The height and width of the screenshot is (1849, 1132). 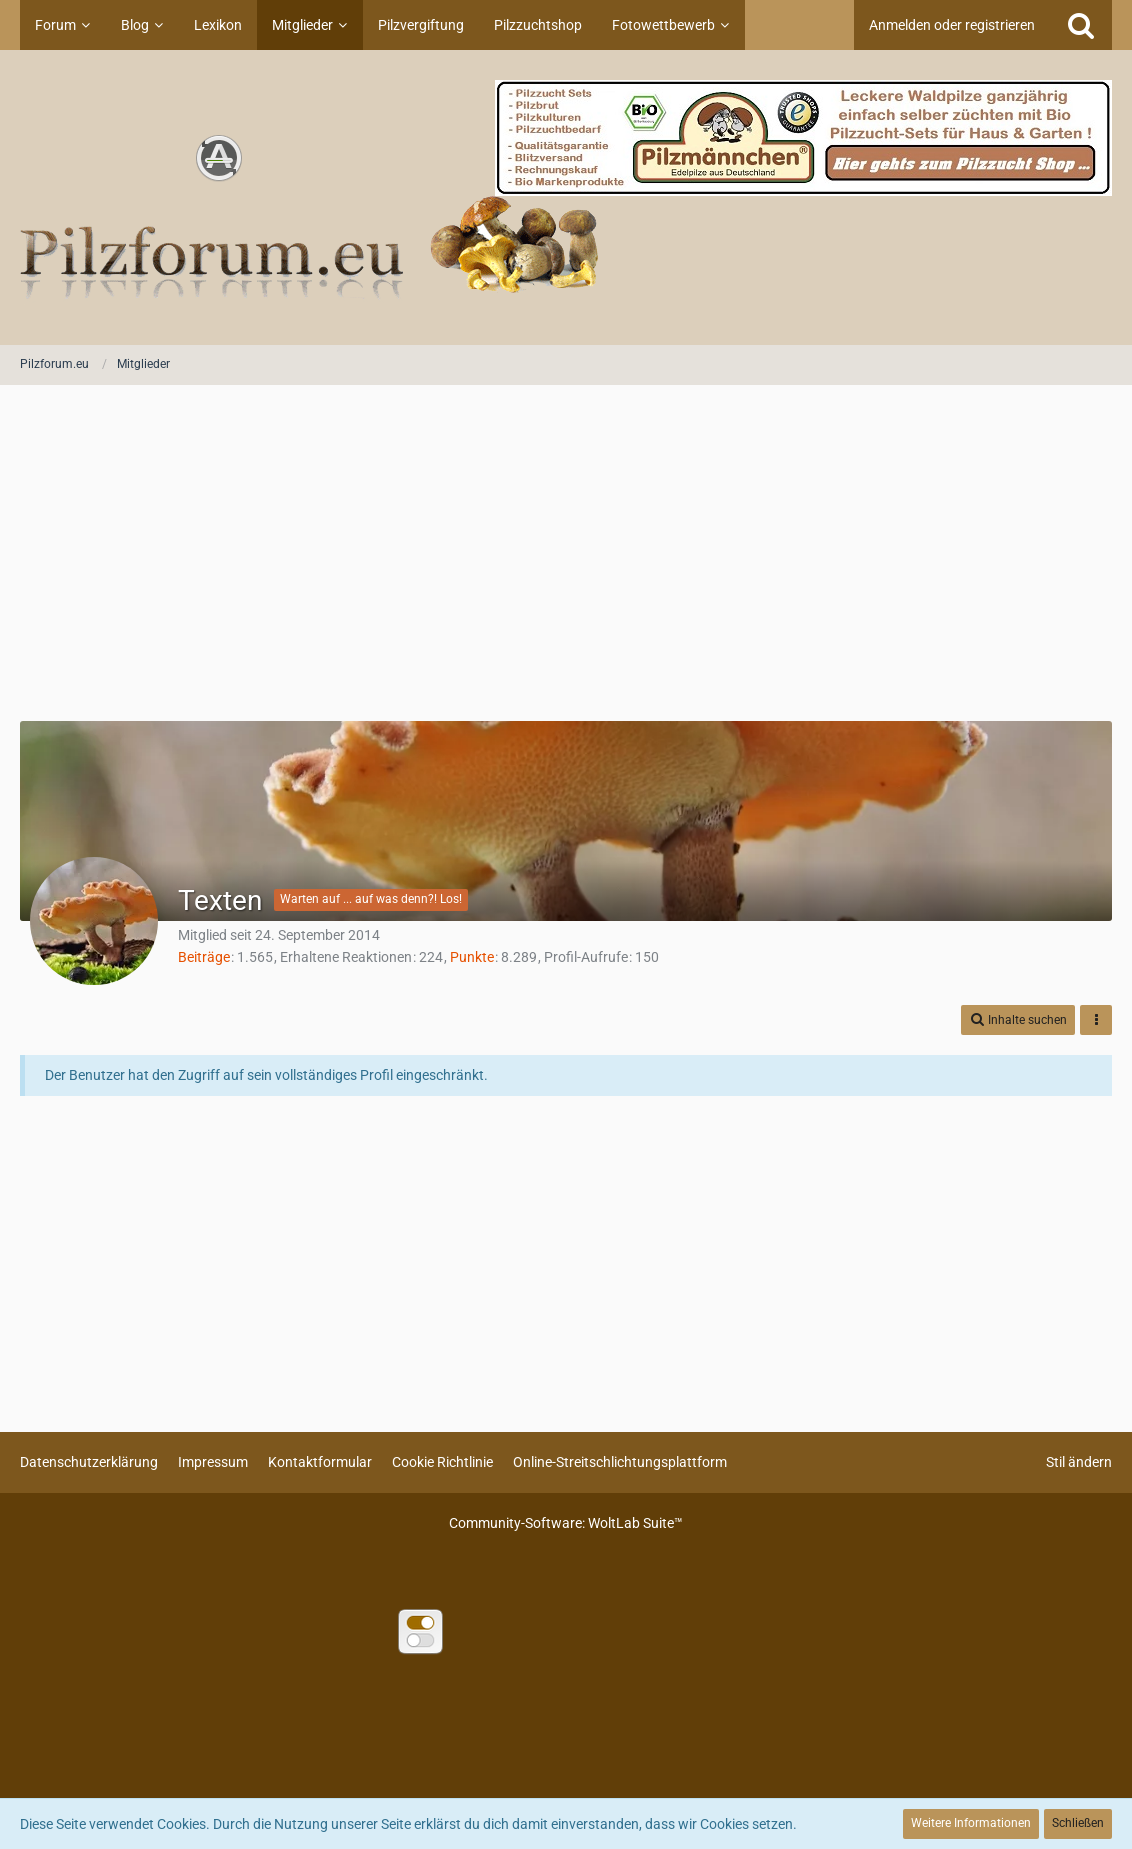 I want to click on check for available software updates, so click(x=219, y=158).